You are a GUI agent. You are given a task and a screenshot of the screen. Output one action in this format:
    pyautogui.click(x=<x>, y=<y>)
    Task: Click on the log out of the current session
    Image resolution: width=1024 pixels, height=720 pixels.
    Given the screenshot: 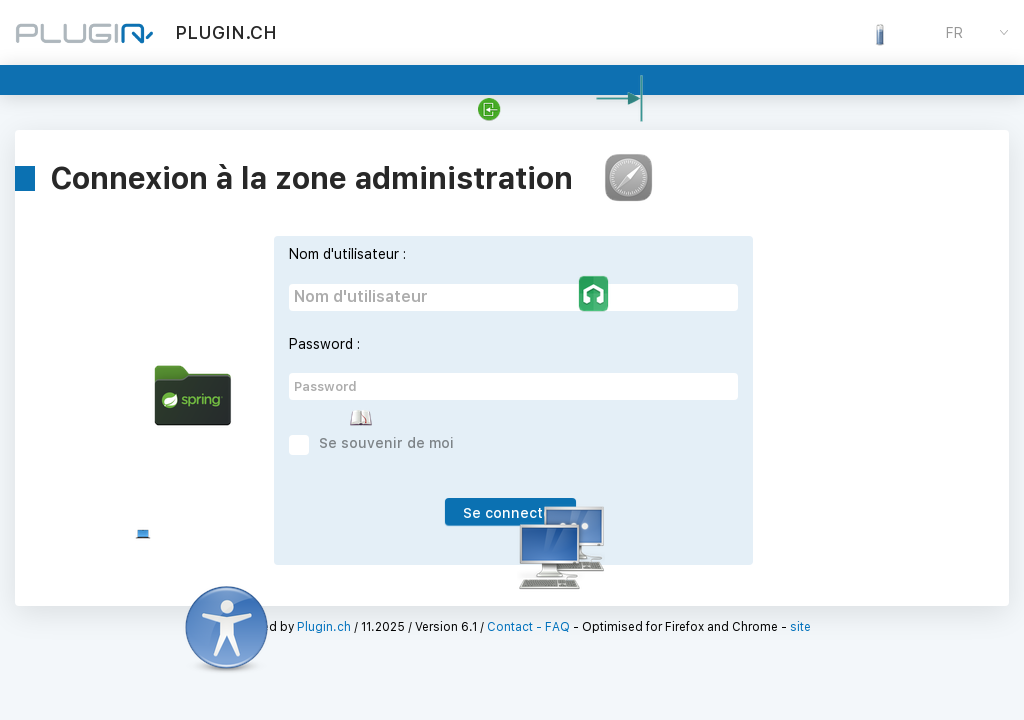 What is the action you would take?
    pyautogui.click(x=489, y=109)
    